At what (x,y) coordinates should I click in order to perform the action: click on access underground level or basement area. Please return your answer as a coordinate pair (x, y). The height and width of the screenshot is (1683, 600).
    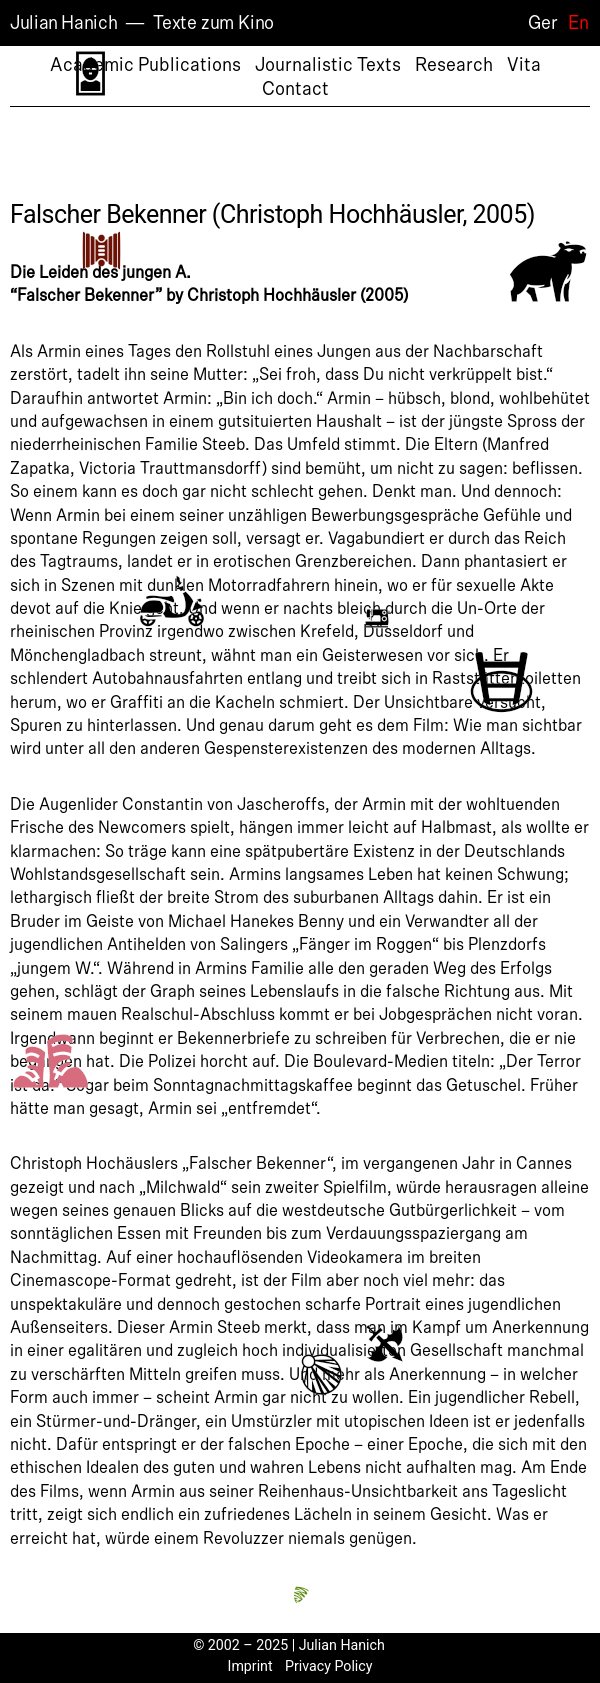
    Looking at the image, I should click on (501, 681).